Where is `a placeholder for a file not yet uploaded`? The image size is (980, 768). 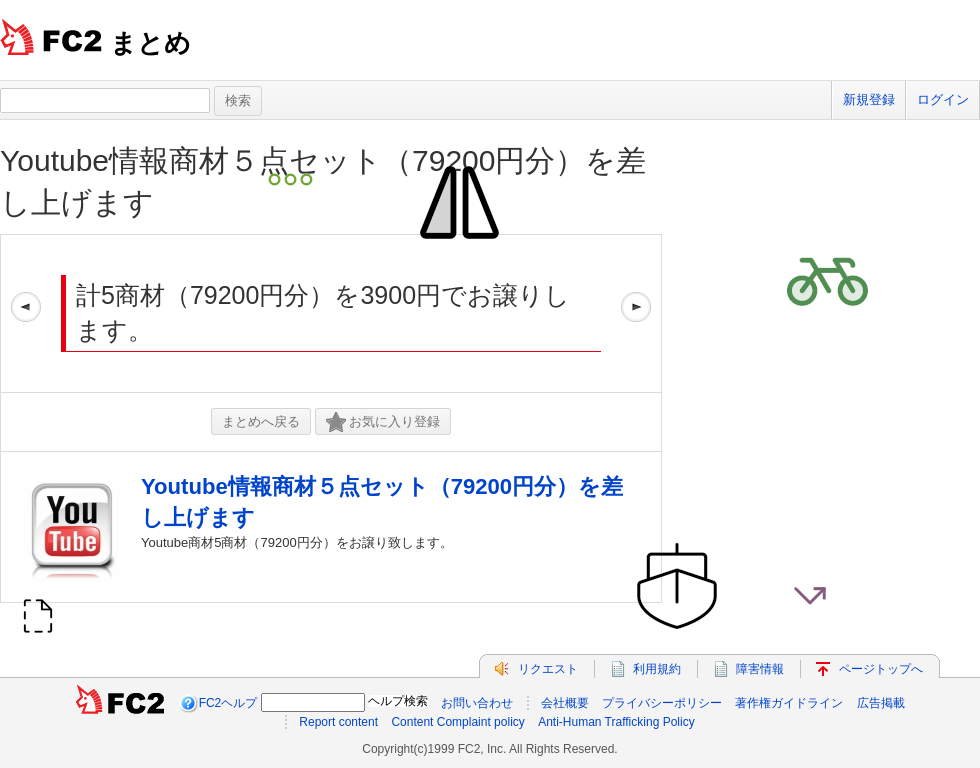 a placeholder for a file not yet uploaded is located at coordinates (38, 616).